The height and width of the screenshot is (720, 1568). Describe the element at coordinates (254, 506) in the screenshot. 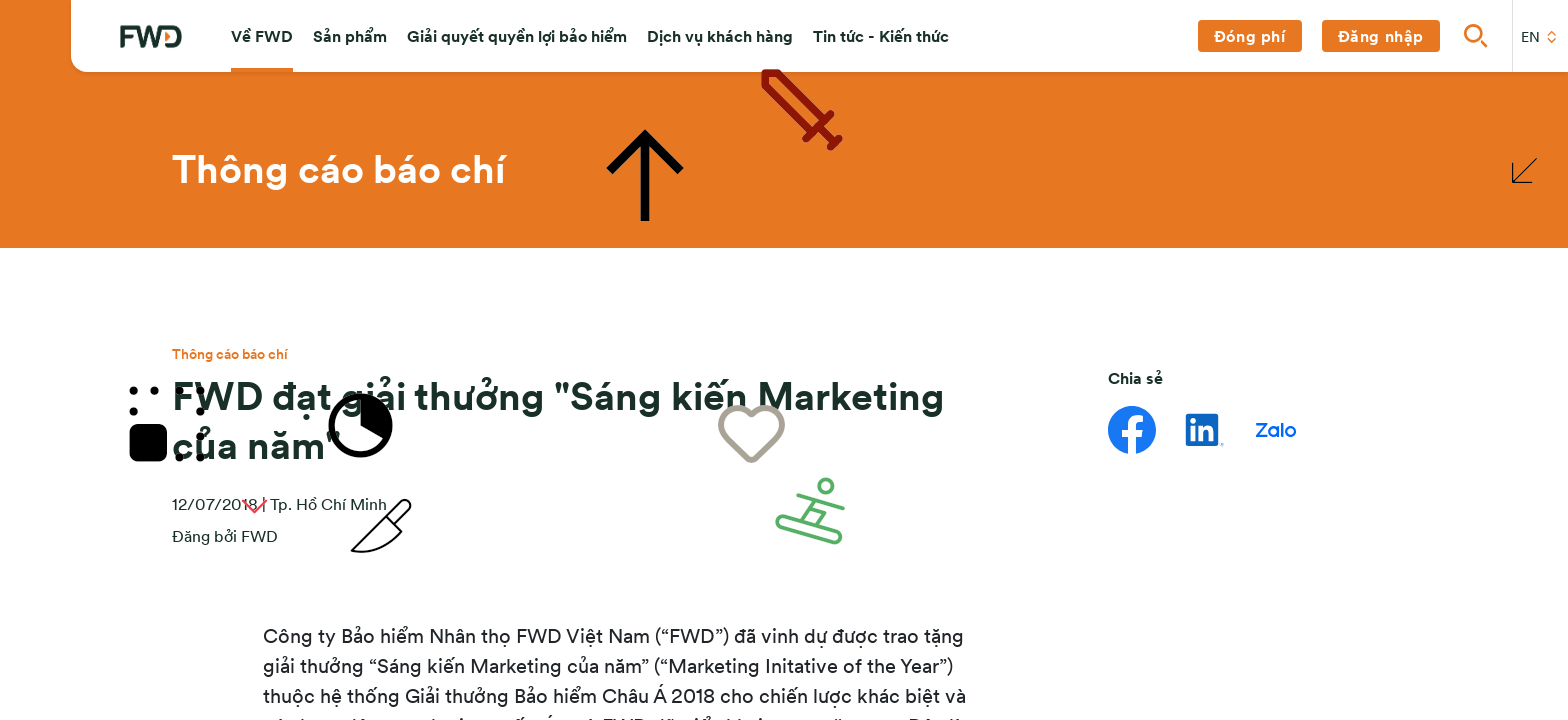

I see `expand a dropdown menu or section` at that location.